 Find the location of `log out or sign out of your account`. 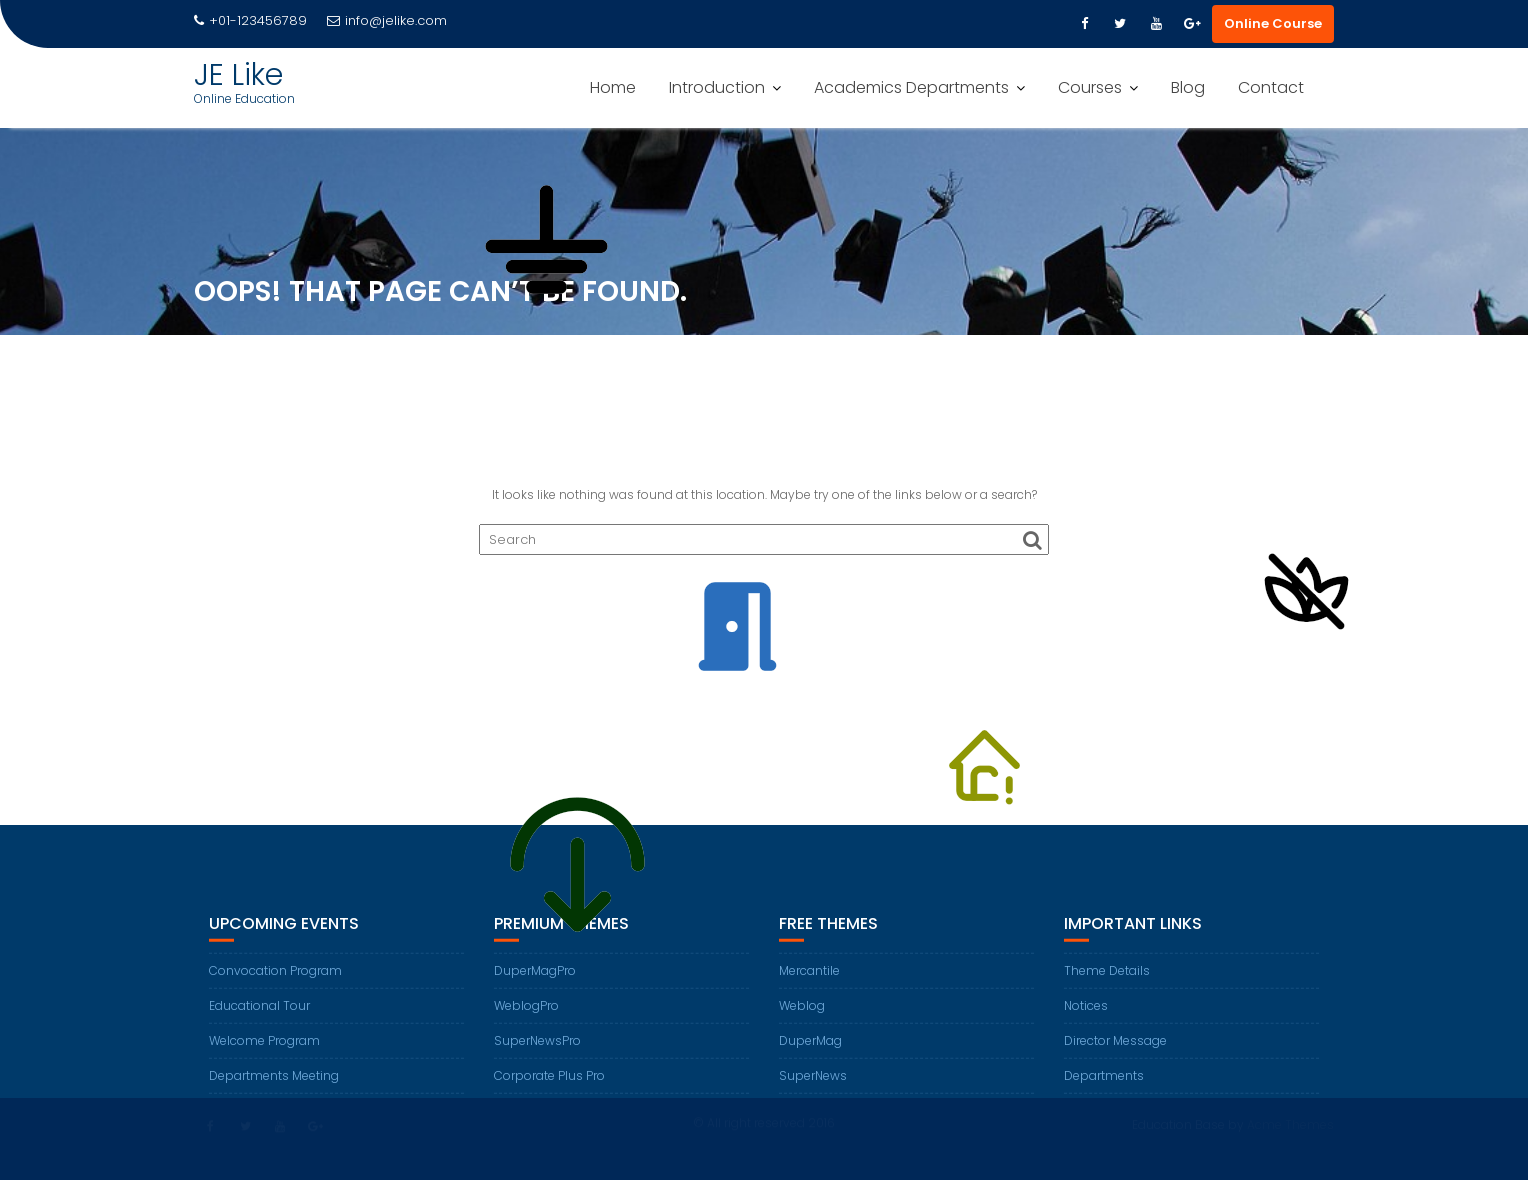

log out or sign out of your account is located at coordinates (737, 626).